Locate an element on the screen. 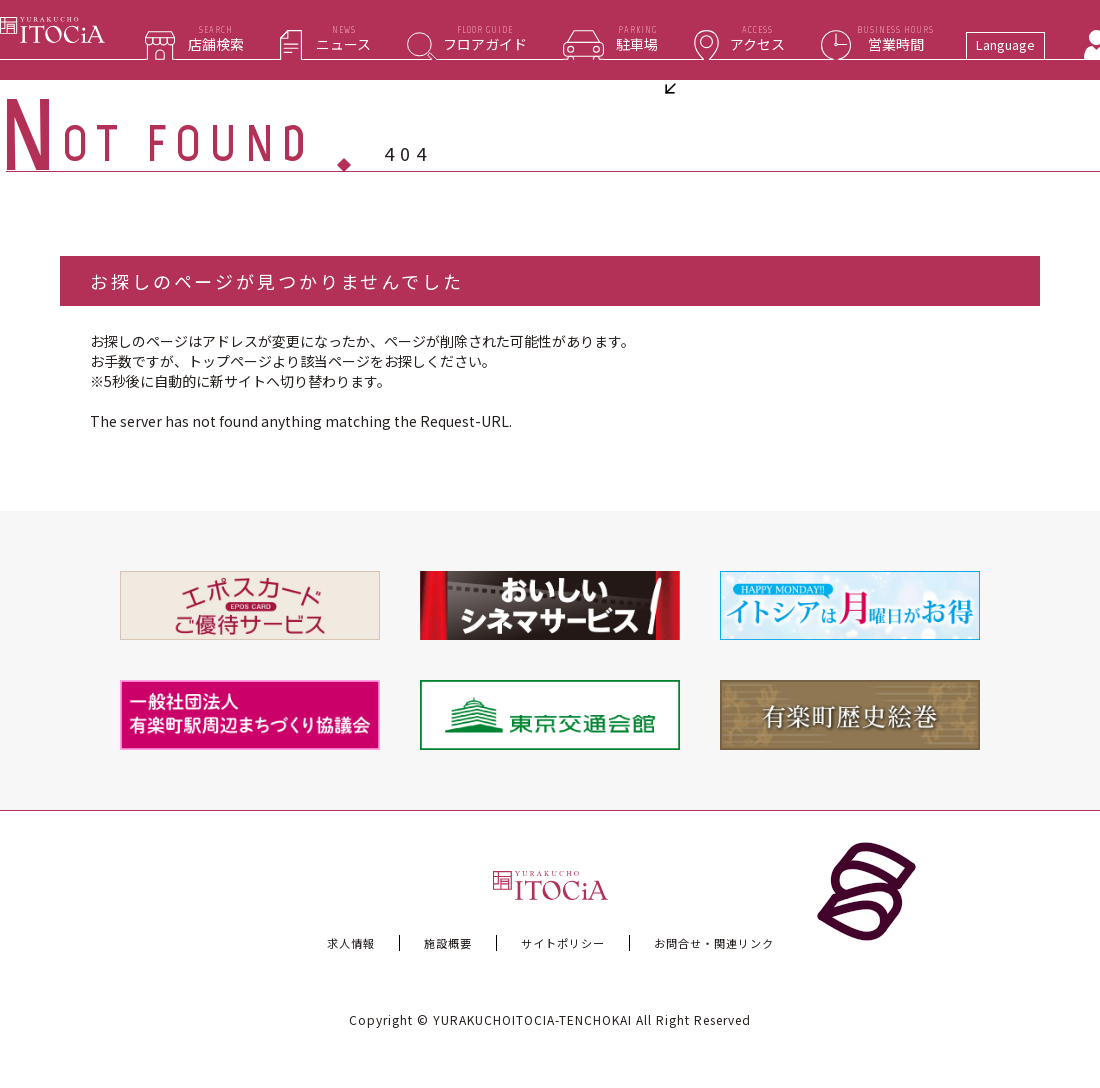  link to SolidJS framework documentation is located at coordinates (866, 891).